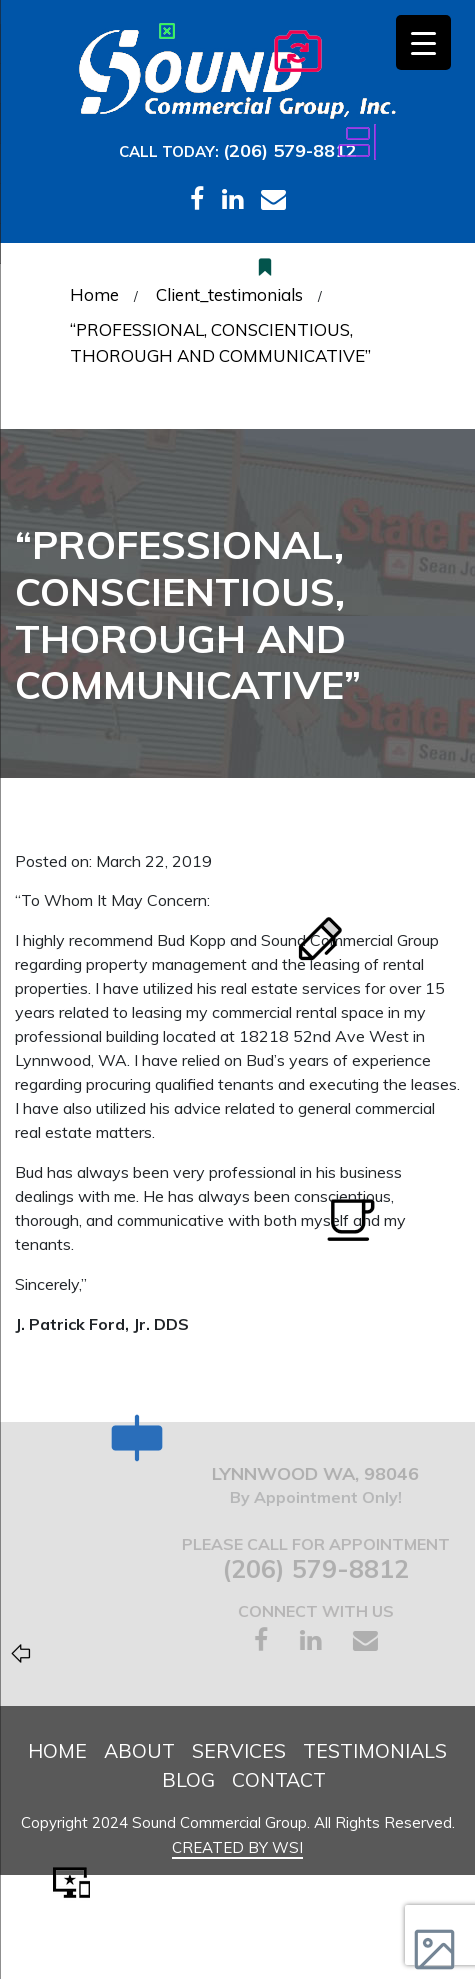  What do you see at coordinates (21, 1653) in the screenshot?
I see `go back to the previous screen` at bounding box center [21, 1653].